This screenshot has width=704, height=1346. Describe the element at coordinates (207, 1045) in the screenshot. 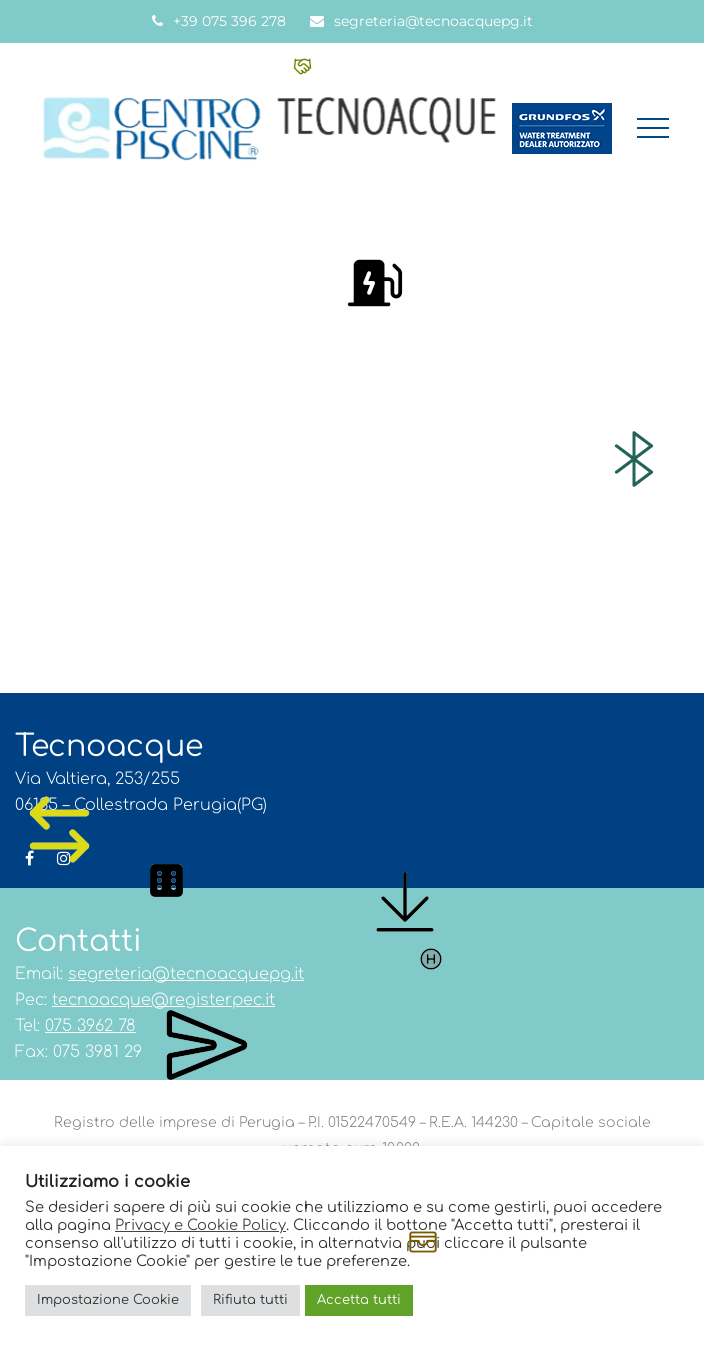

I see `send a message or email` at that location.